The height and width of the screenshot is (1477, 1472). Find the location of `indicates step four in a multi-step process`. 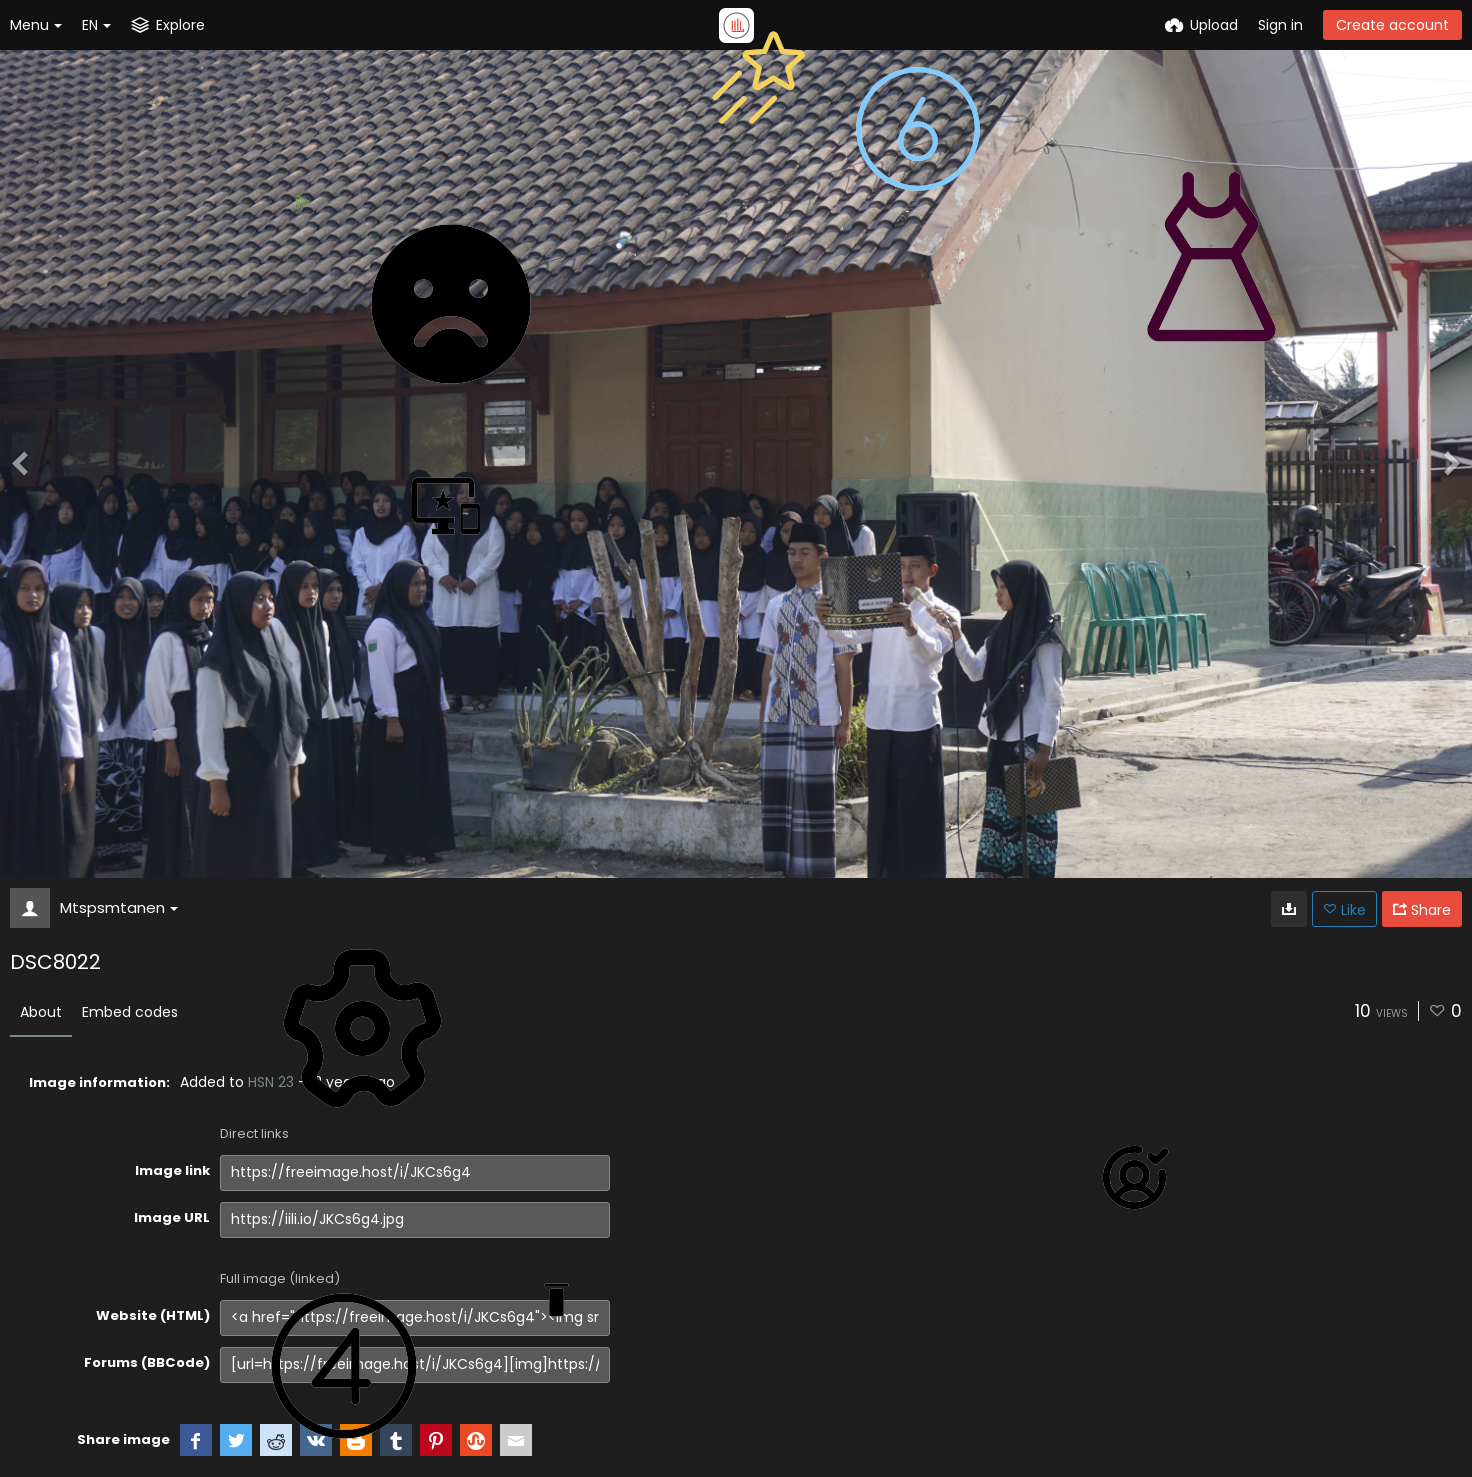

indicates step four in a multi-step process is located at coordinates (344, 1366).